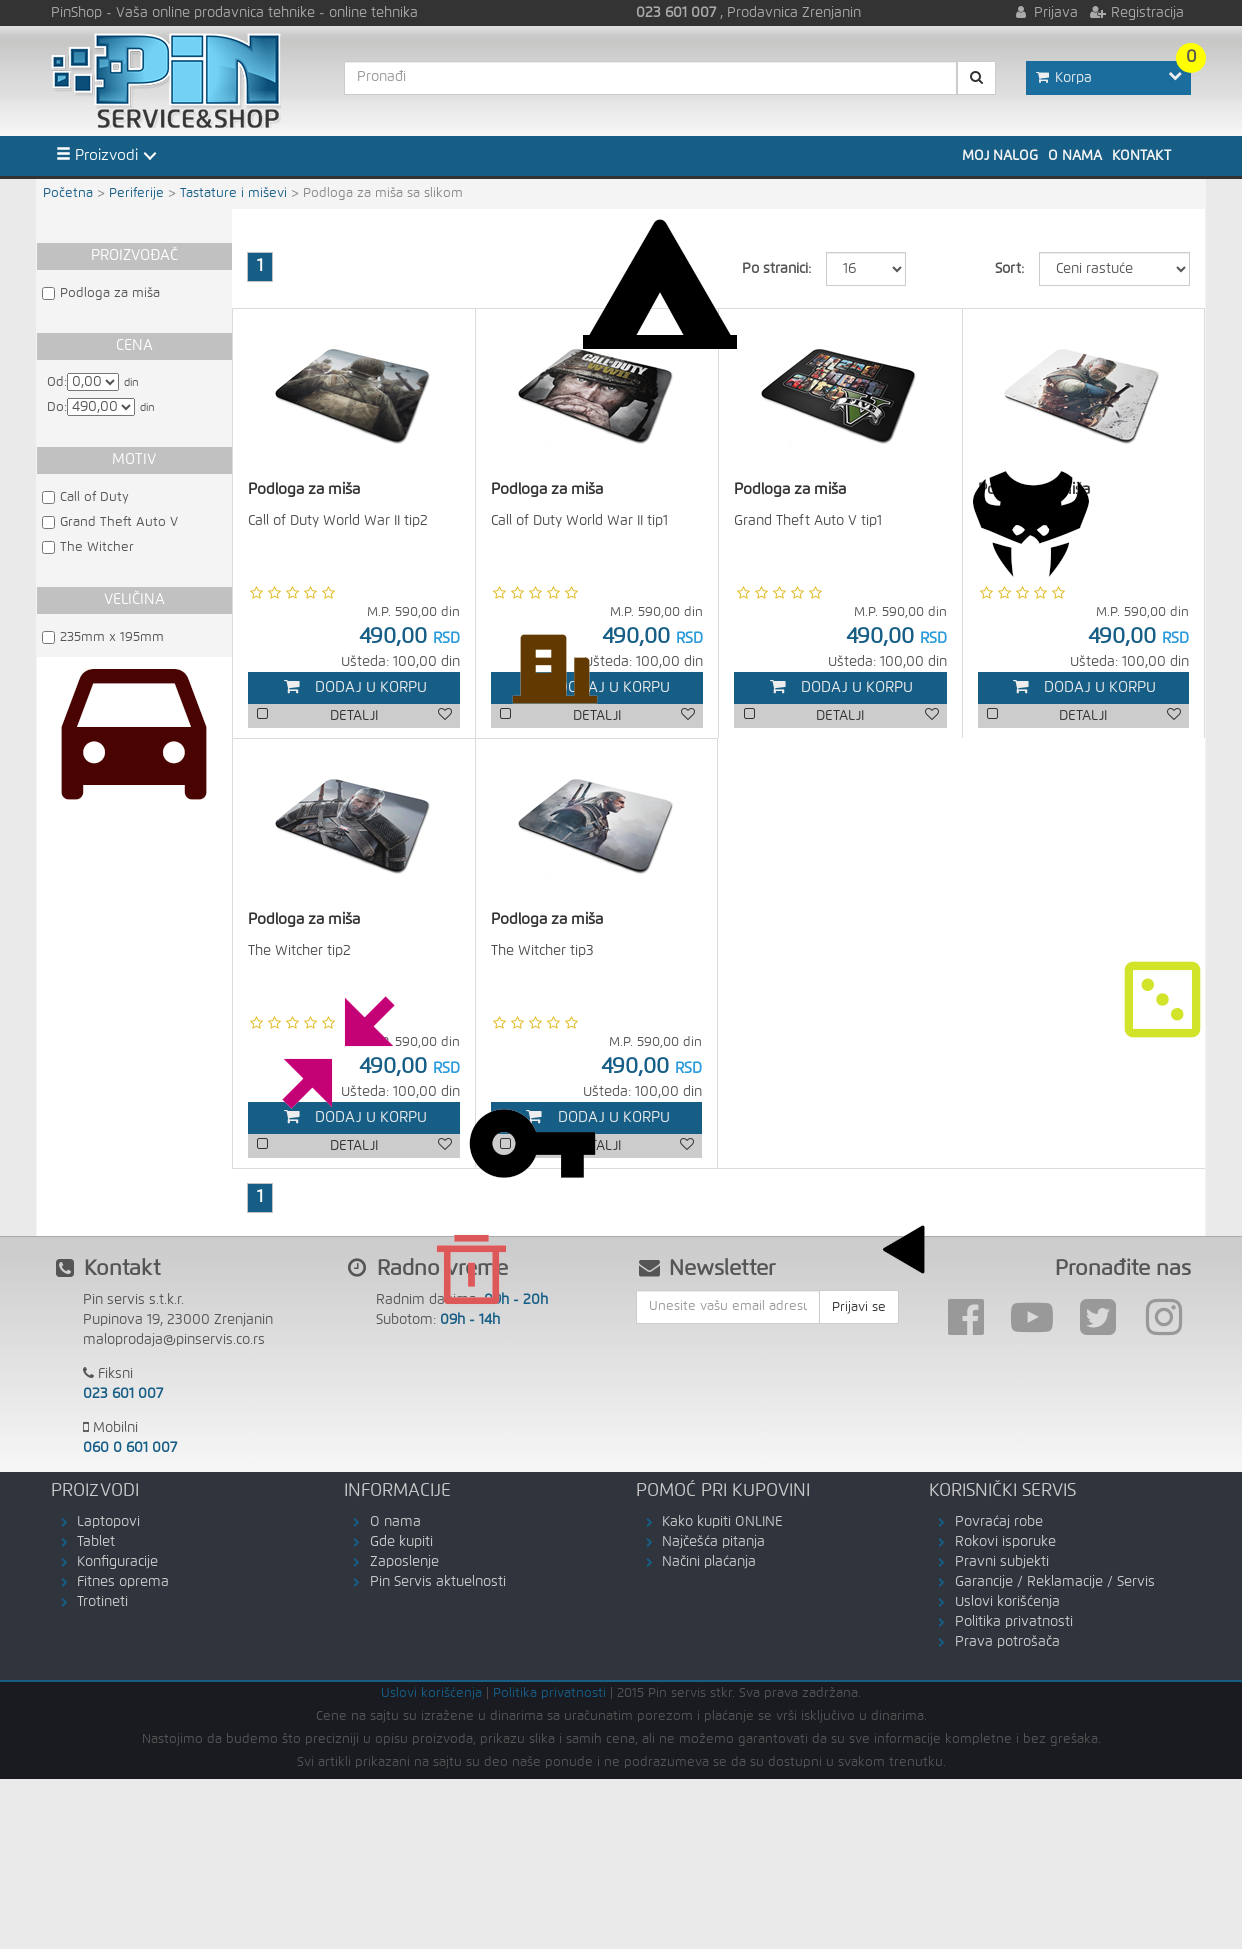 This screenshot has width=1242, height=1949. What do you see at coordinates (1162, 999) in the screenshot?
I see `indicates a dice roll result of three` at bounding box center [1162, 999].